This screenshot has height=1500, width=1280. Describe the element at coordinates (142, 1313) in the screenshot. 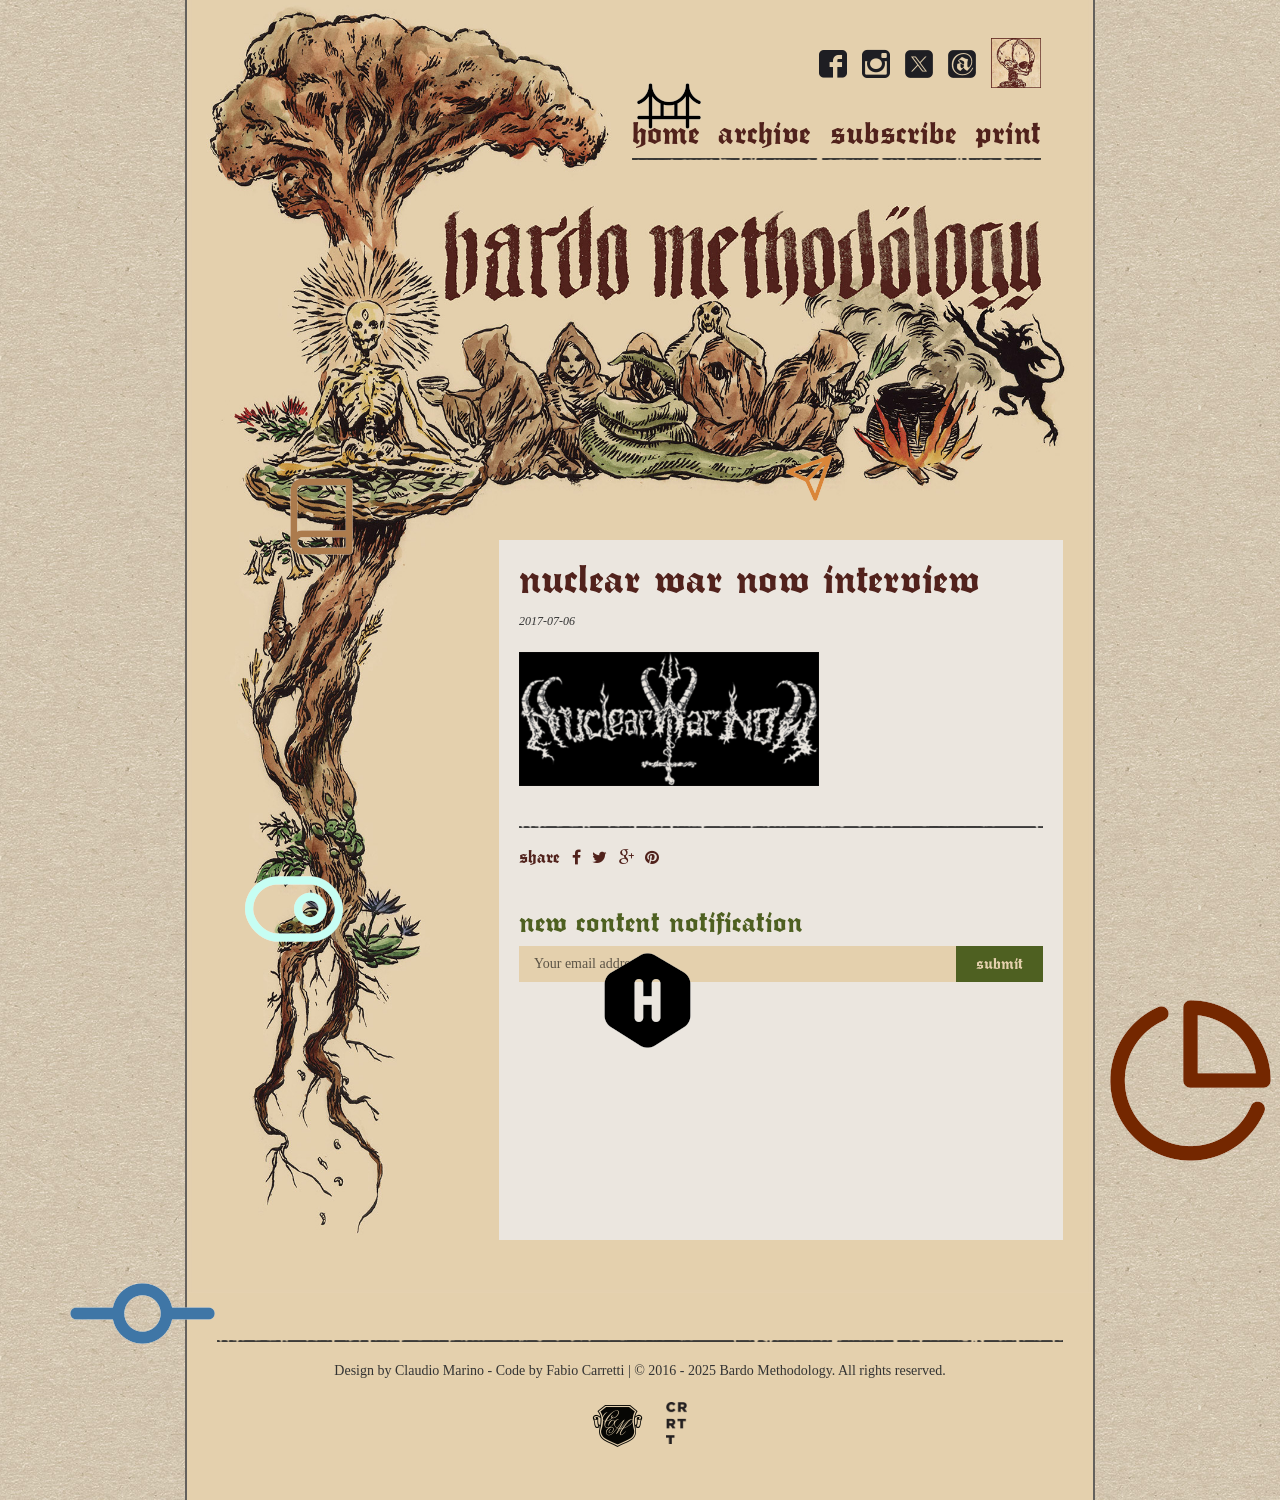

I see `view commit details in version control` at that location.